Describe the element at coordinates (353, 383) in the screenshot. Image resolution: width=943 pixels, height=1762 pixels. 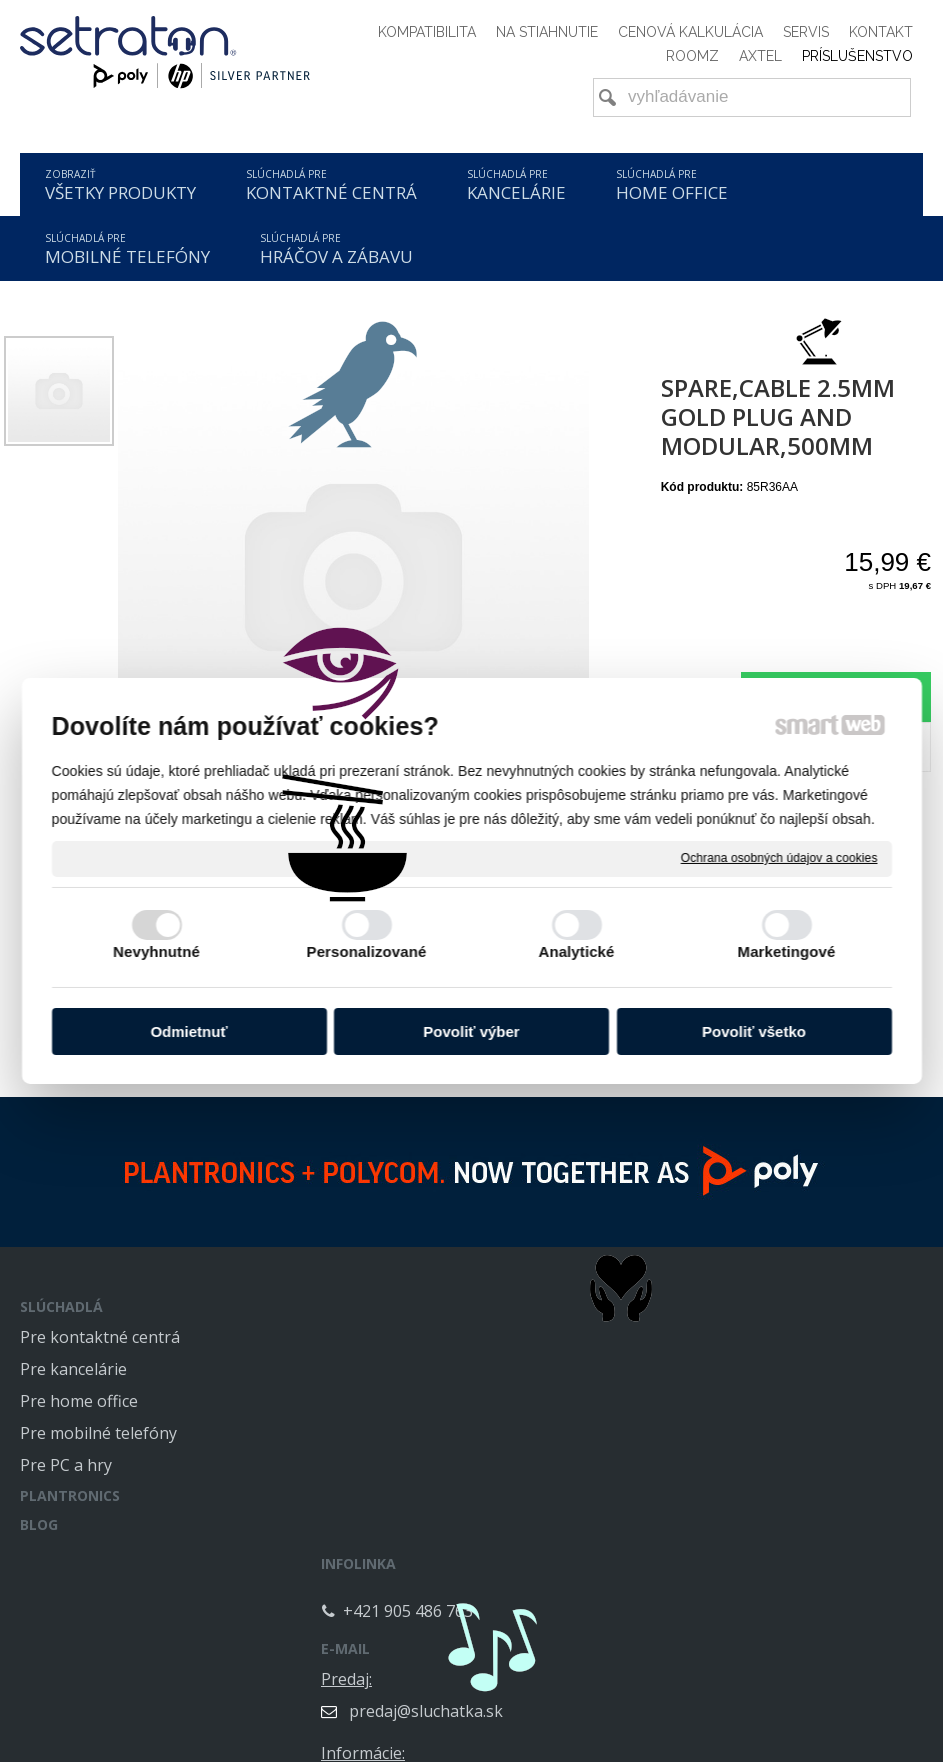
I see `vulture icon for wildlife or nature category` at that location.